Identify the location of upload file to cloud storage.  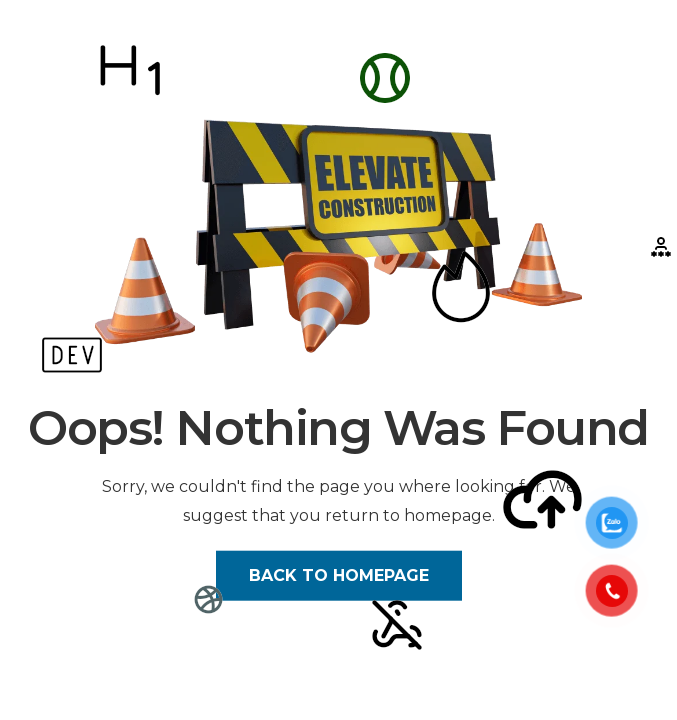
(542, 499).